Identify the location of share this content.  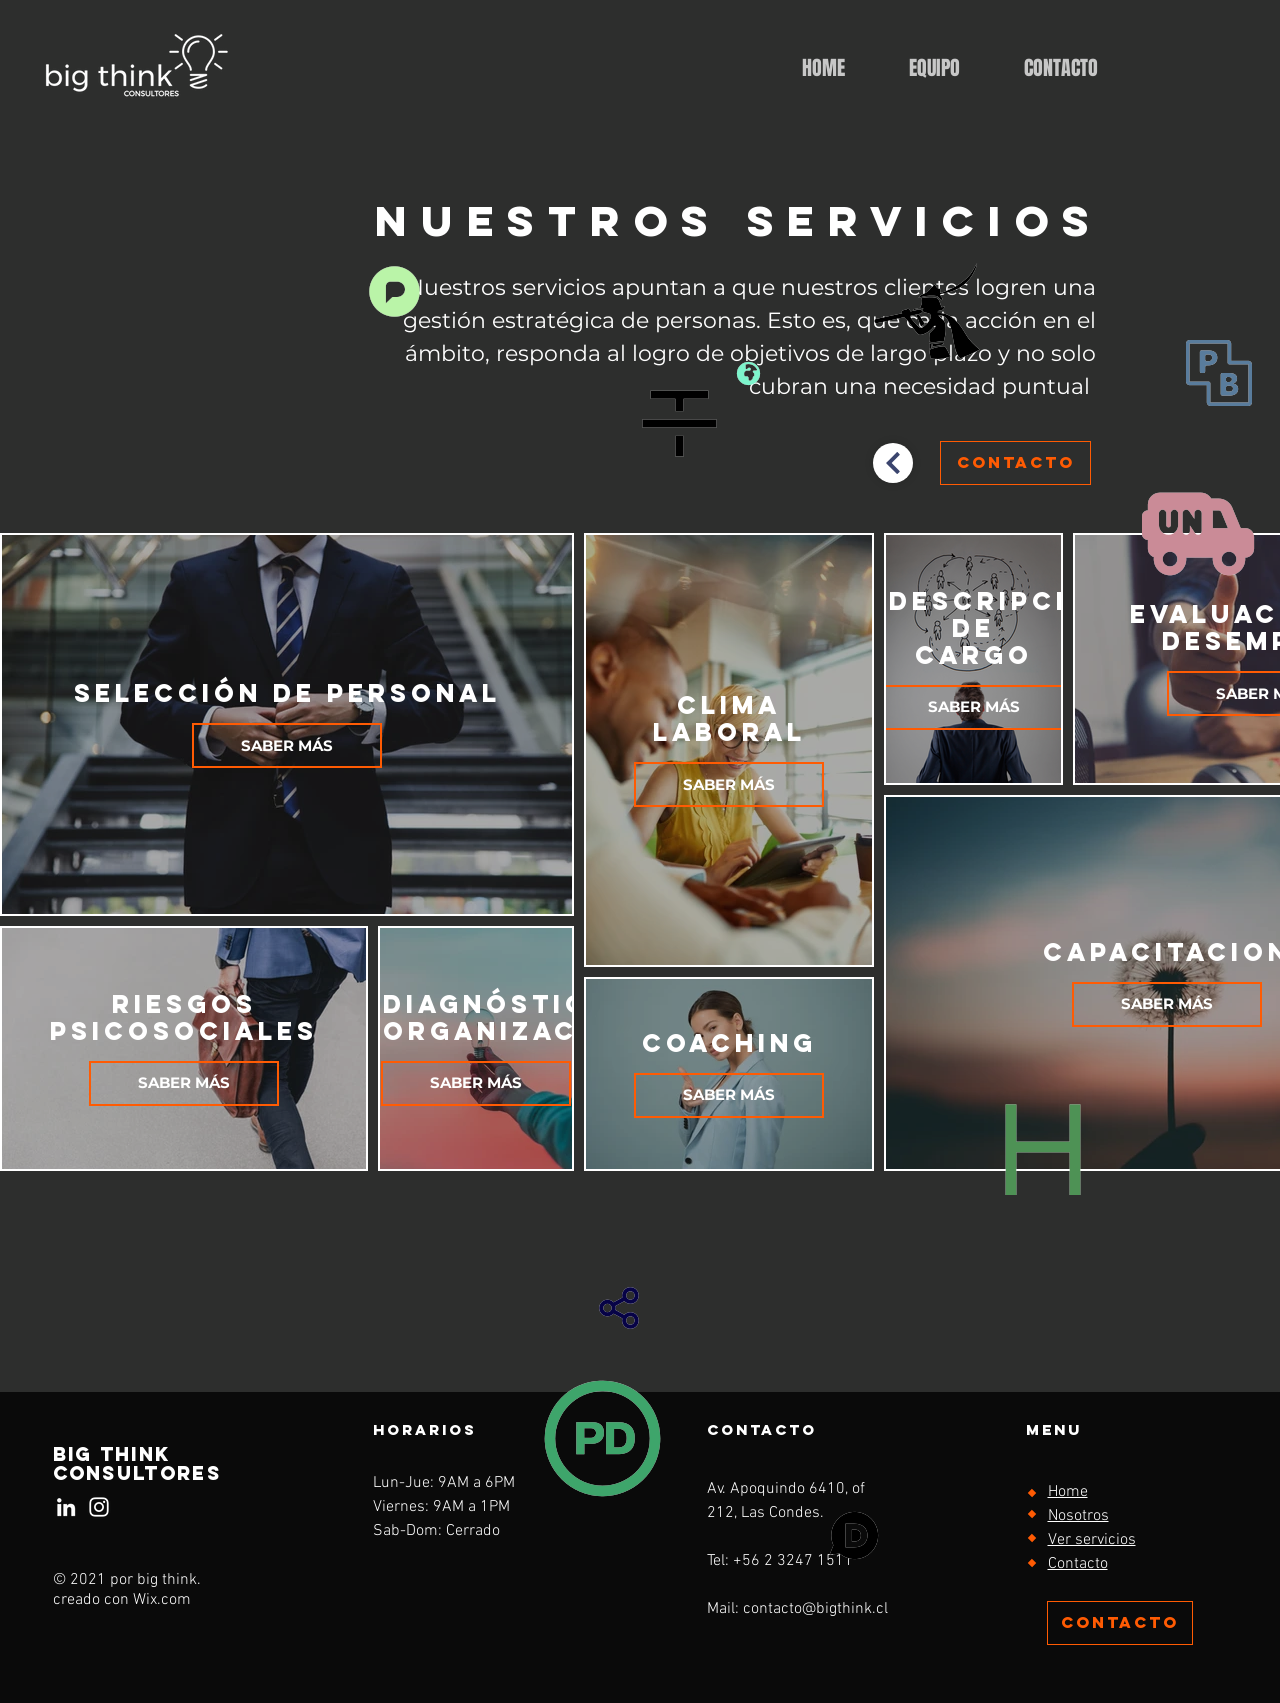
(620, 1308).